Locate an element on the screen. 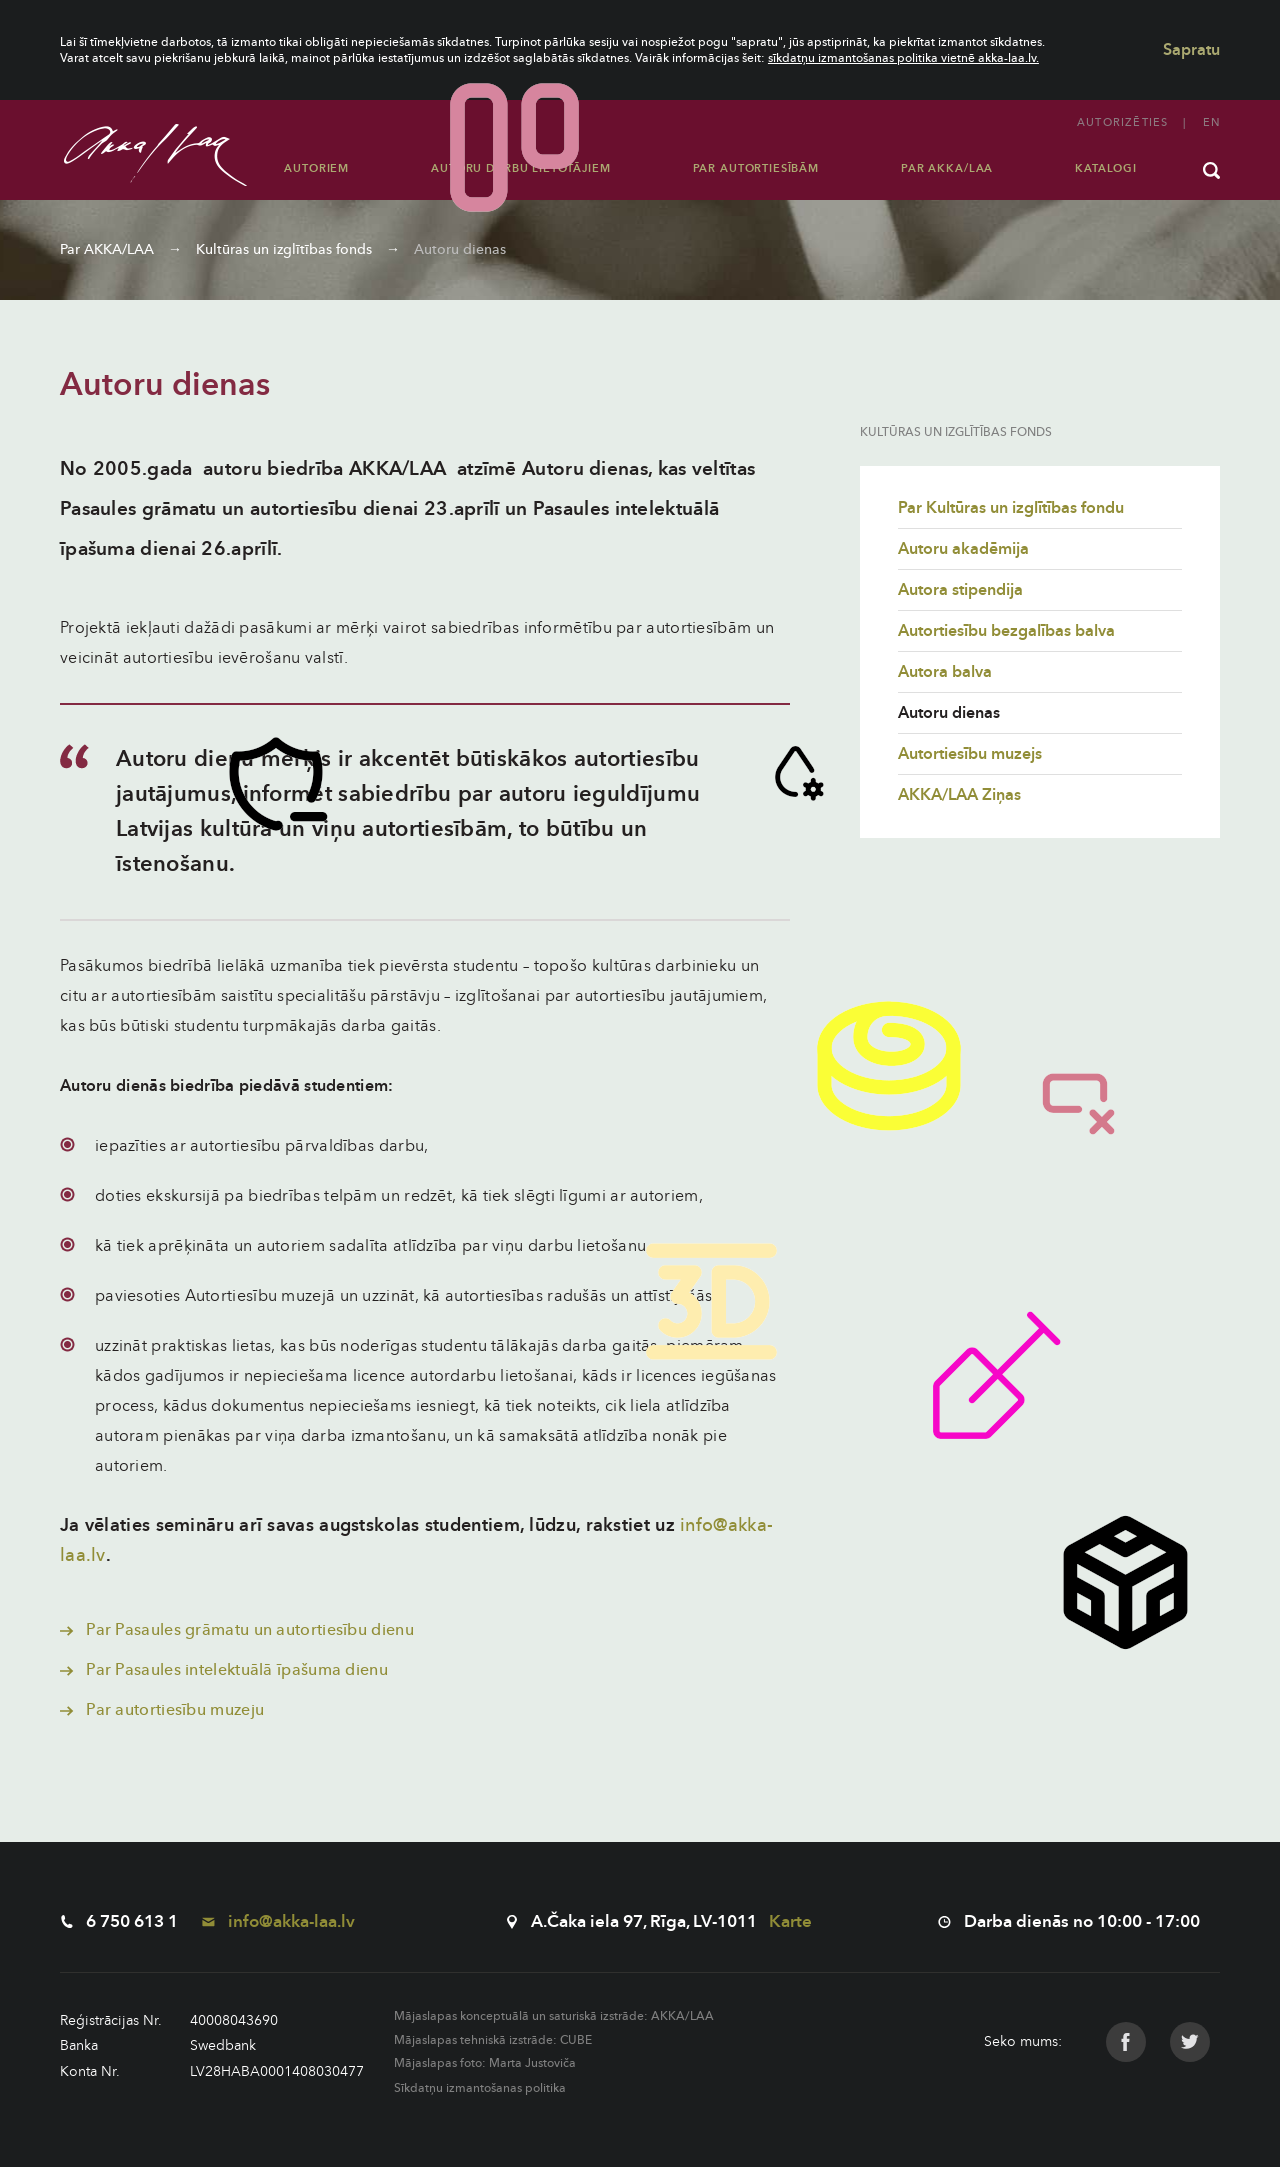  configure water or liquid settings is located at coordinates (795, 771).